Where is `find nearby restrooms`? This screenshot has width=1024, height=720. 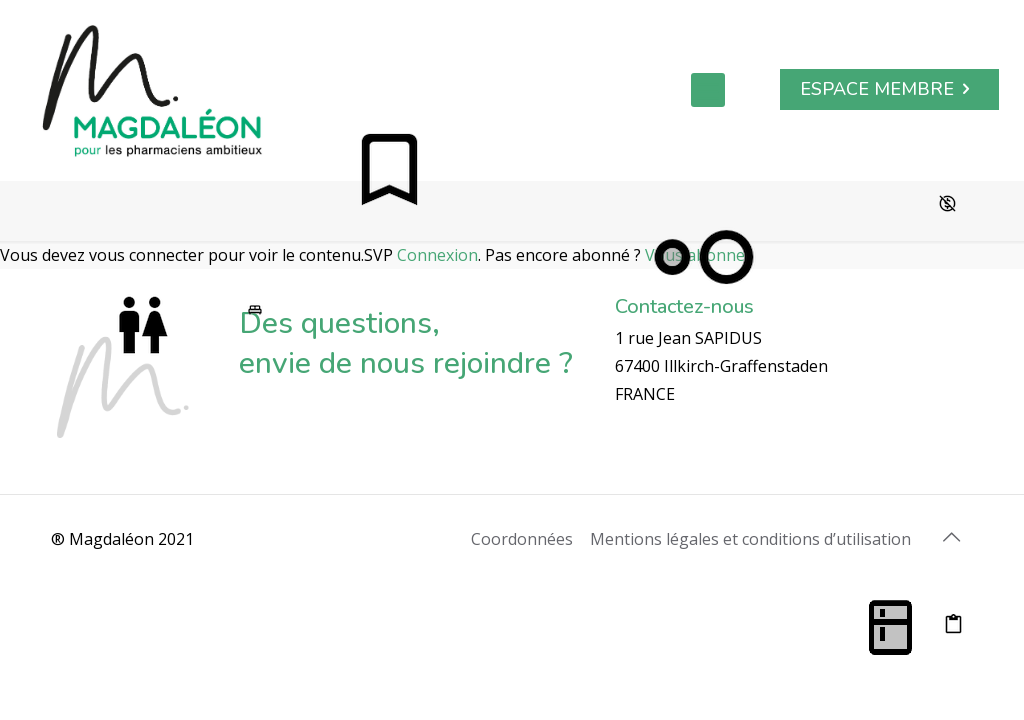
find nearby restrooms is located at coordinates (142, 325).